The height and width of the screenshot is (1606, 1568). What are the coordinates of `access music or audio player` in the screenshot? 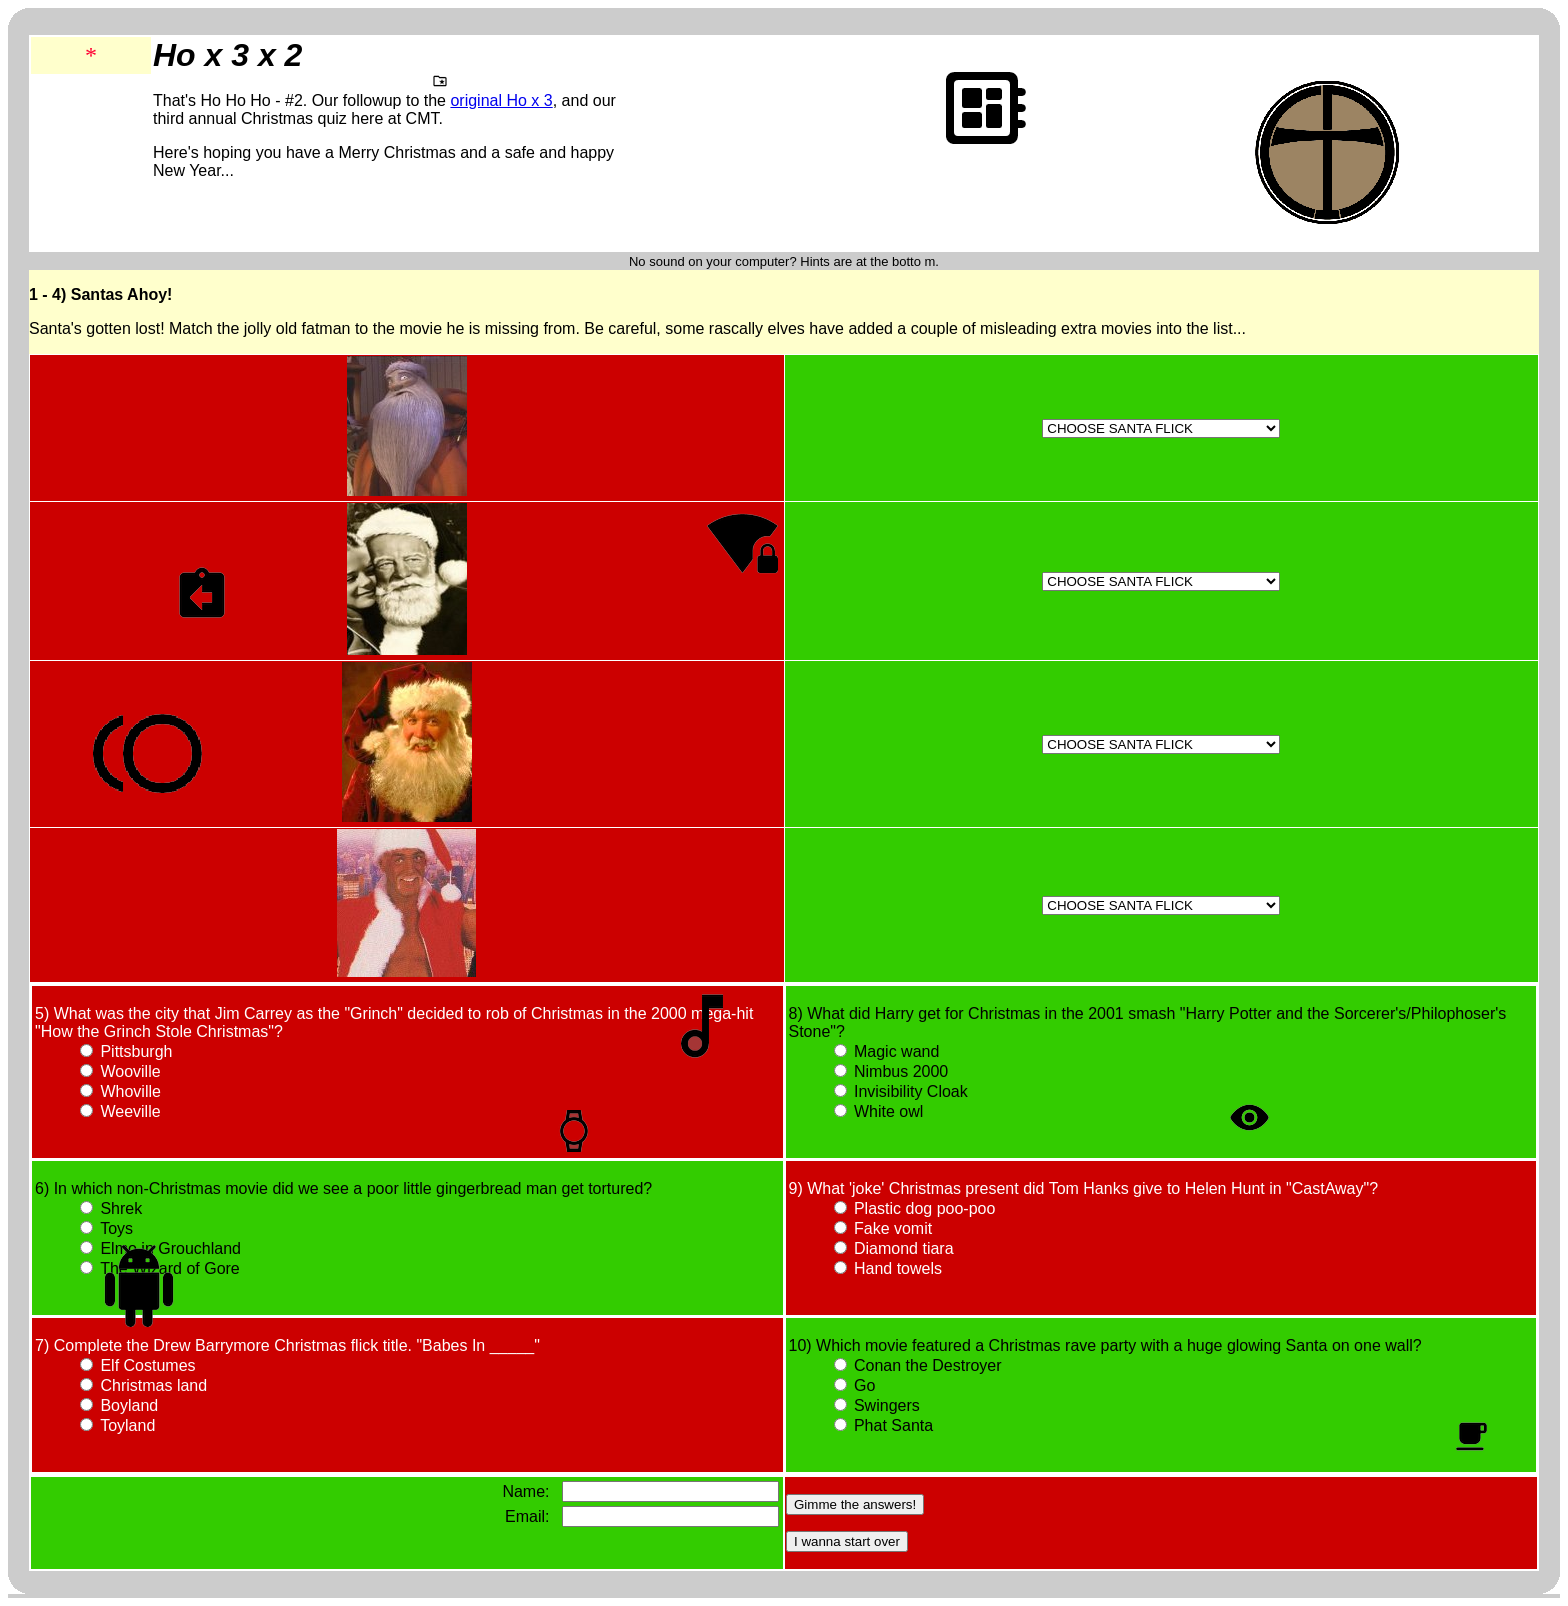 It's located at (702, 1026).